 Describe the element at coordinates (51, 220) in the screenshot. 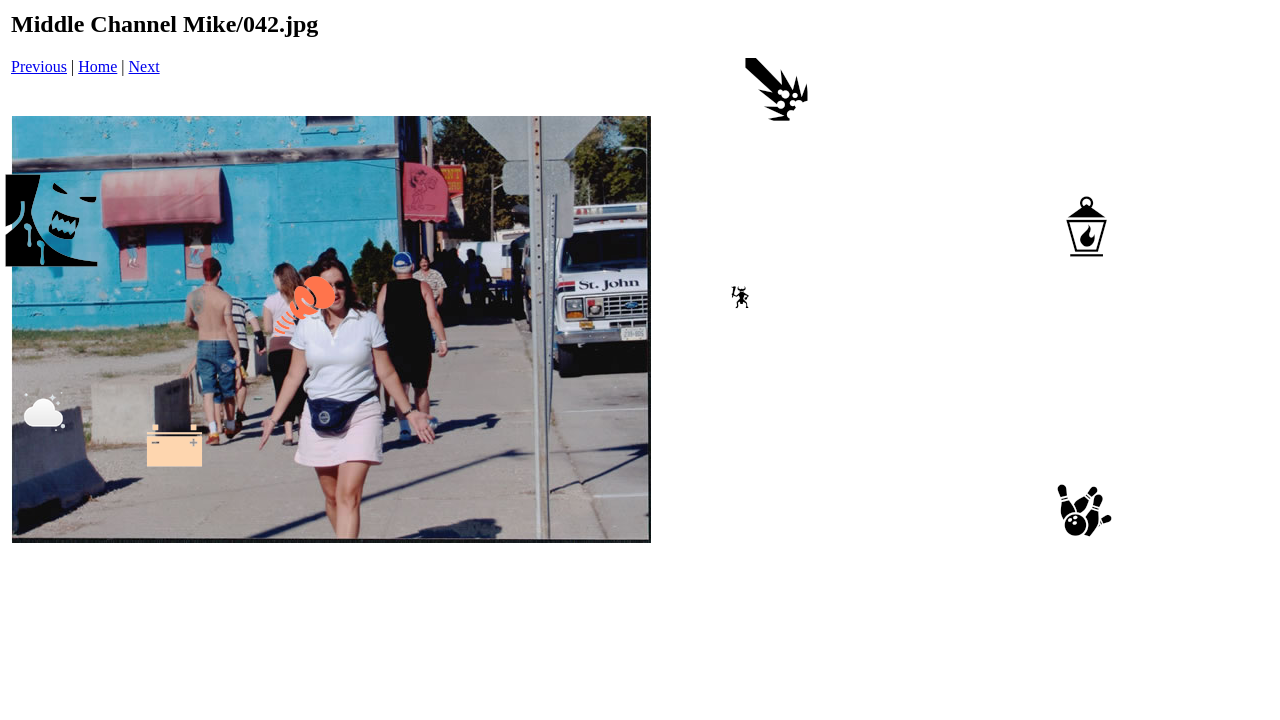

I see `vampire bite attack action in a game` at that location.